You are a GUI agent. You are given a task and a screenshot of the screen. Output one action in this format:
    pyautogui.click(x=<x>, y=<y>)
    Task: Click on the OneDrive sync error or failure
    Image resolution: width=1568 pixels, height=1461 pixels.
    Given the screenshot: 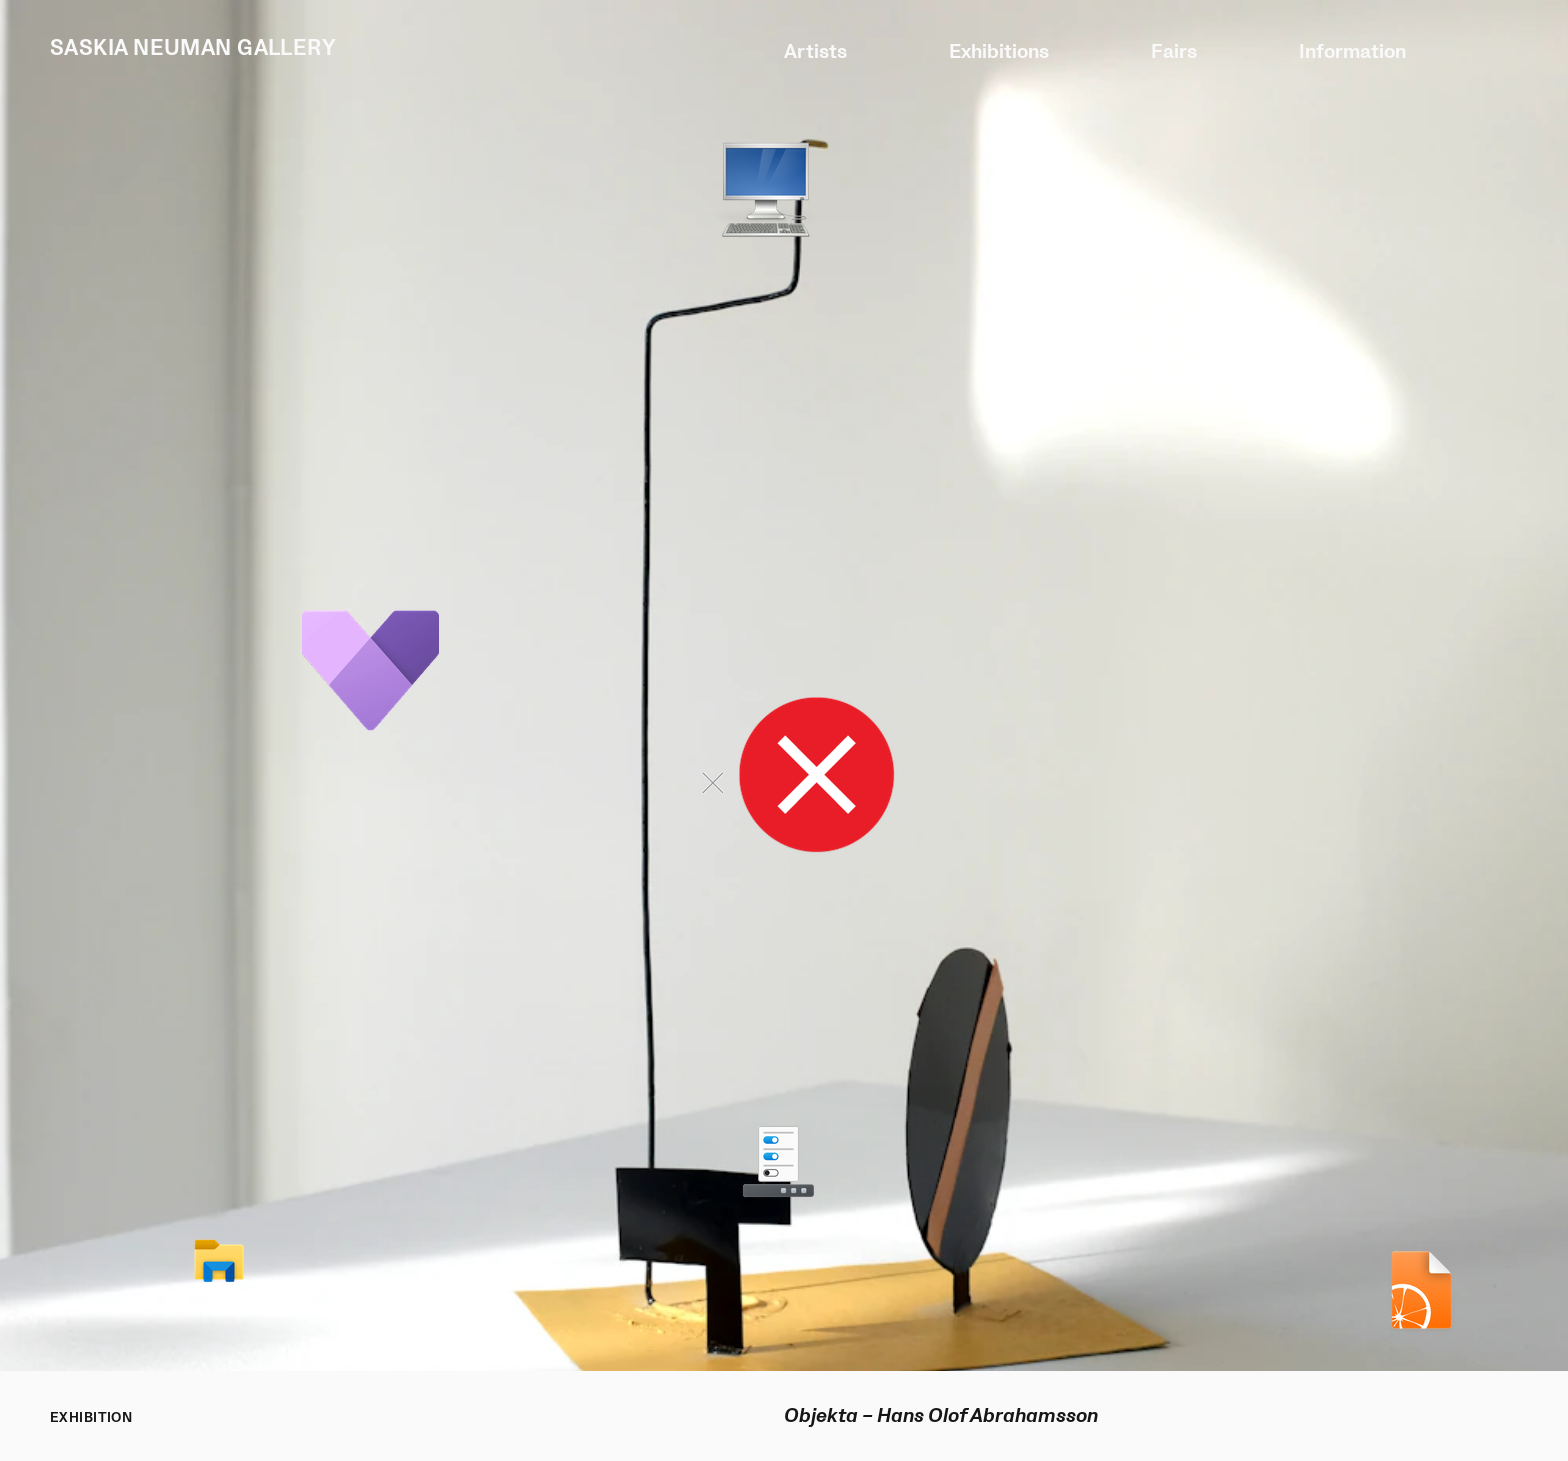 What is the action you would take?
    pyautogui.click(x=817, y=775)
    